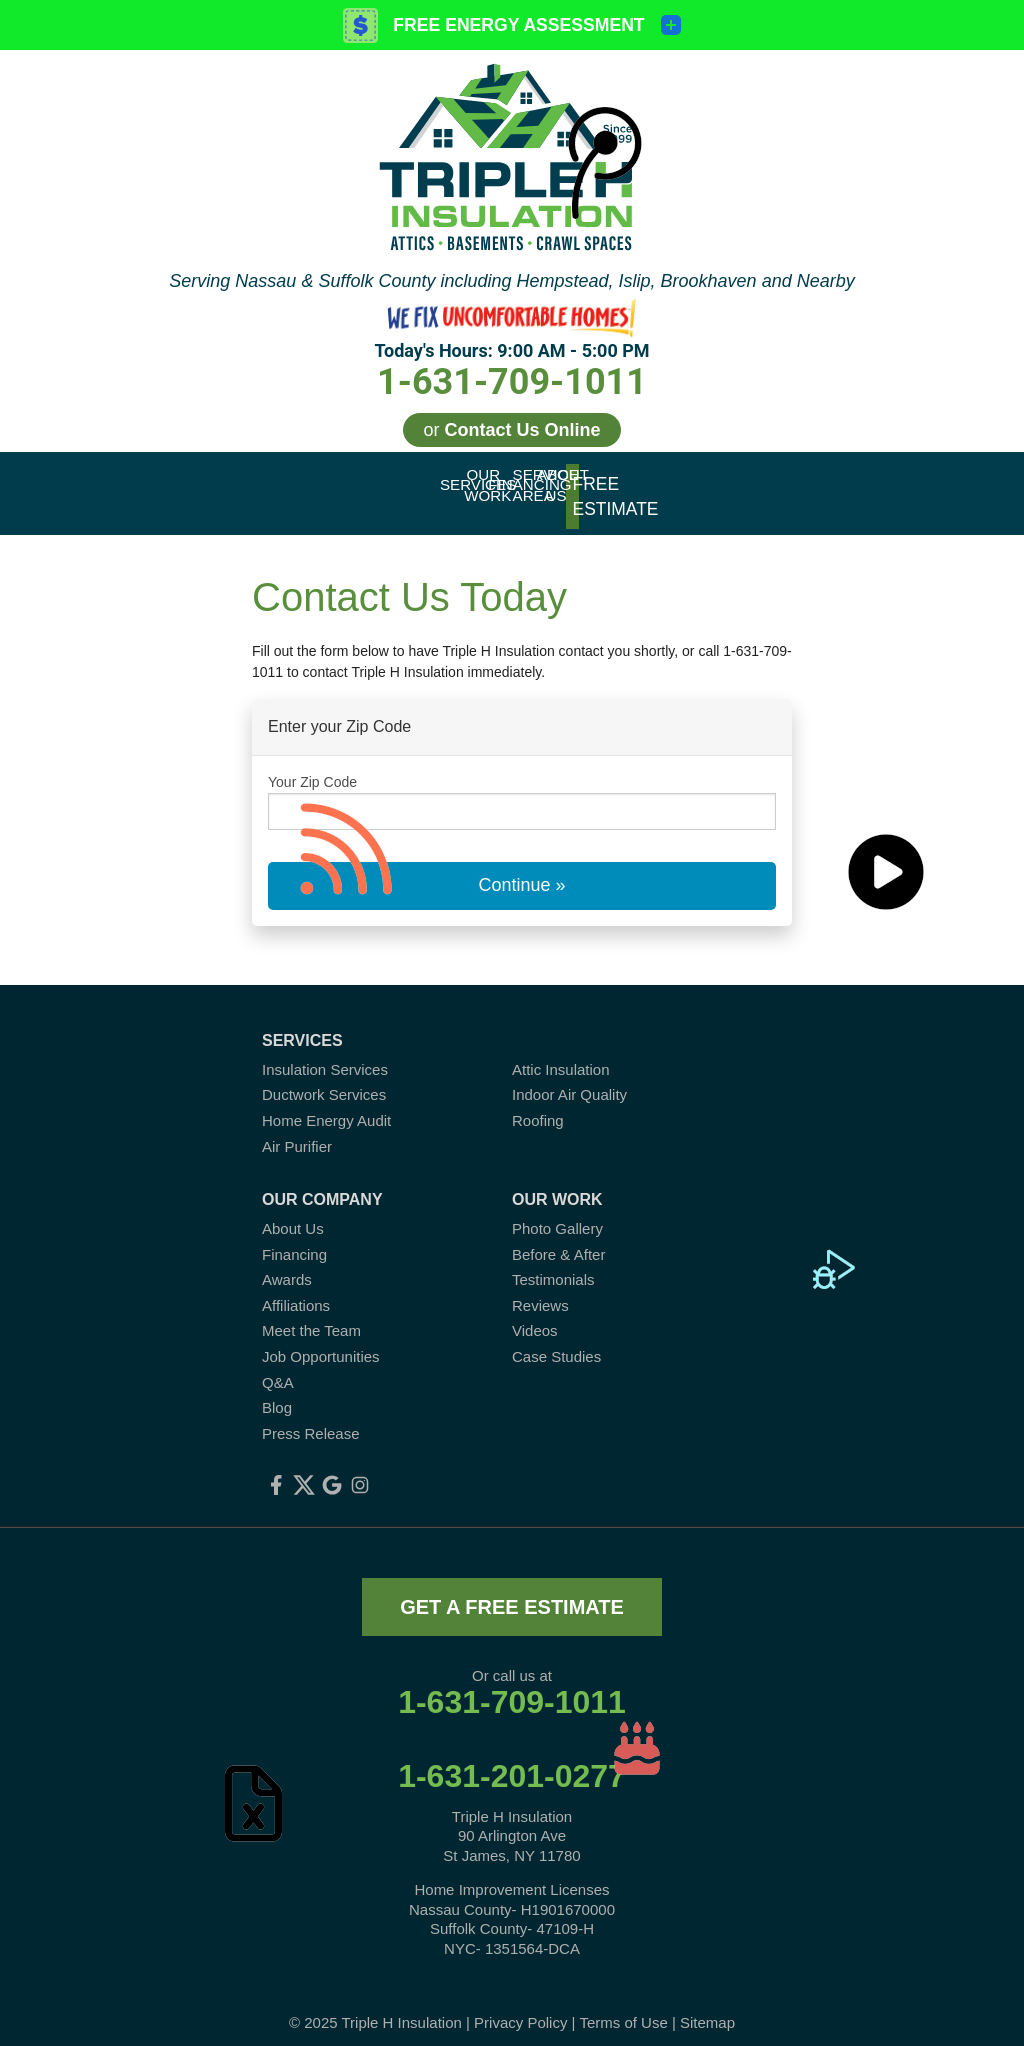 The image size is (1024, 2046). Describe the element at coordinates (886, 872) in the screenshot. I see `play media or video content` at that location.